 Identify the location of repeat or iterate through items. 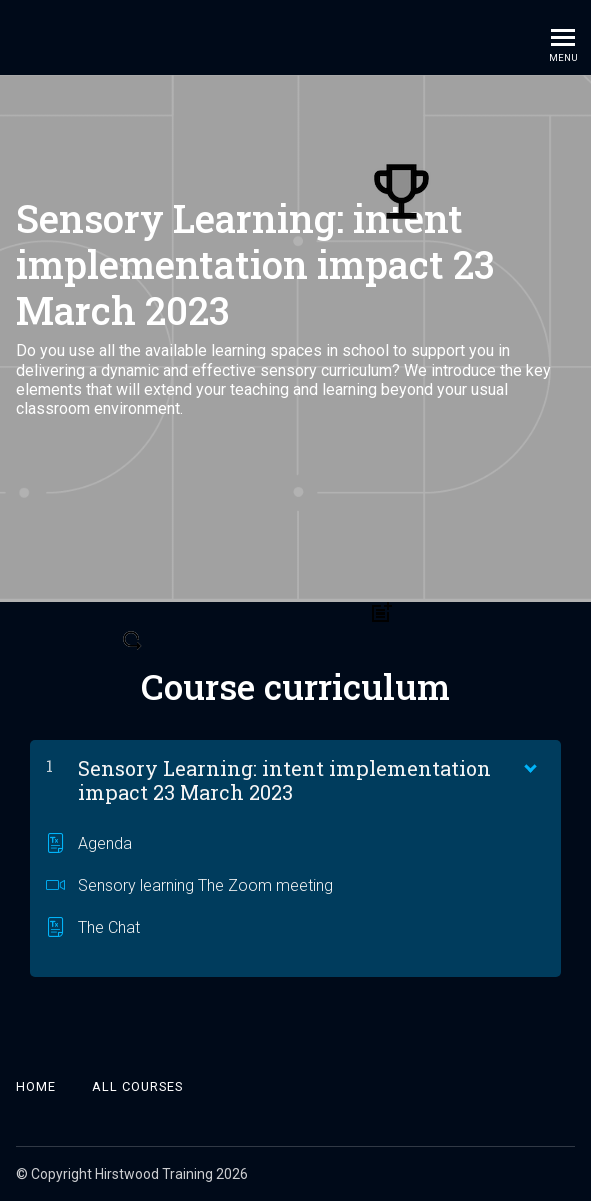
(132, 640).